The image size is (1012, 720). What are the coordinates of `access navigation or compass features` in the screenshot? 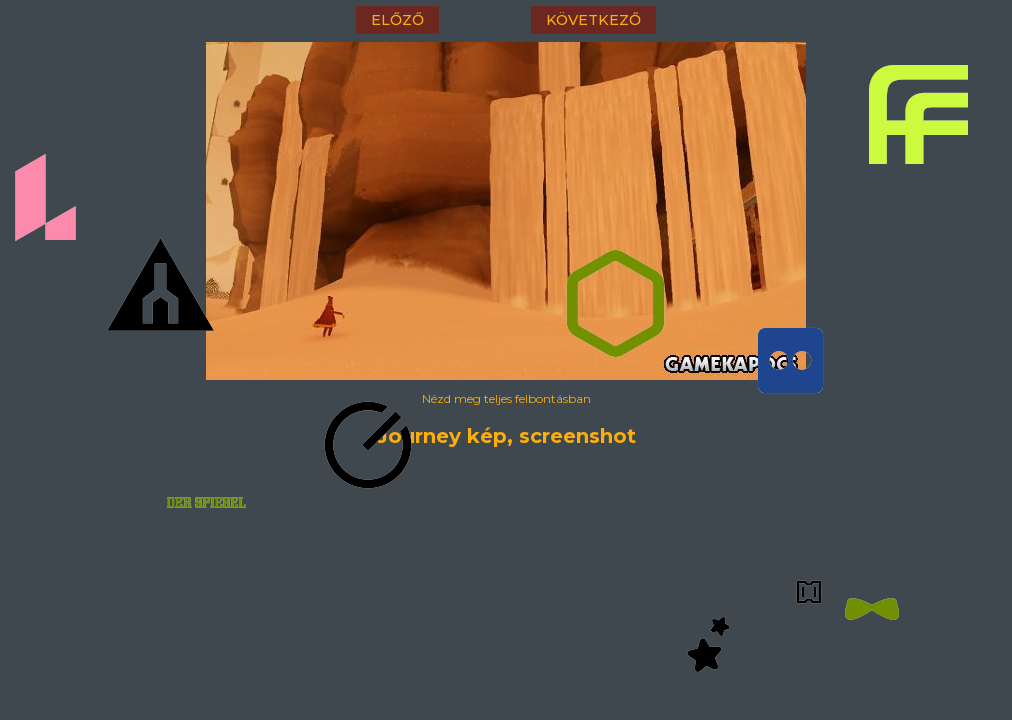 It's located at (368, 445).